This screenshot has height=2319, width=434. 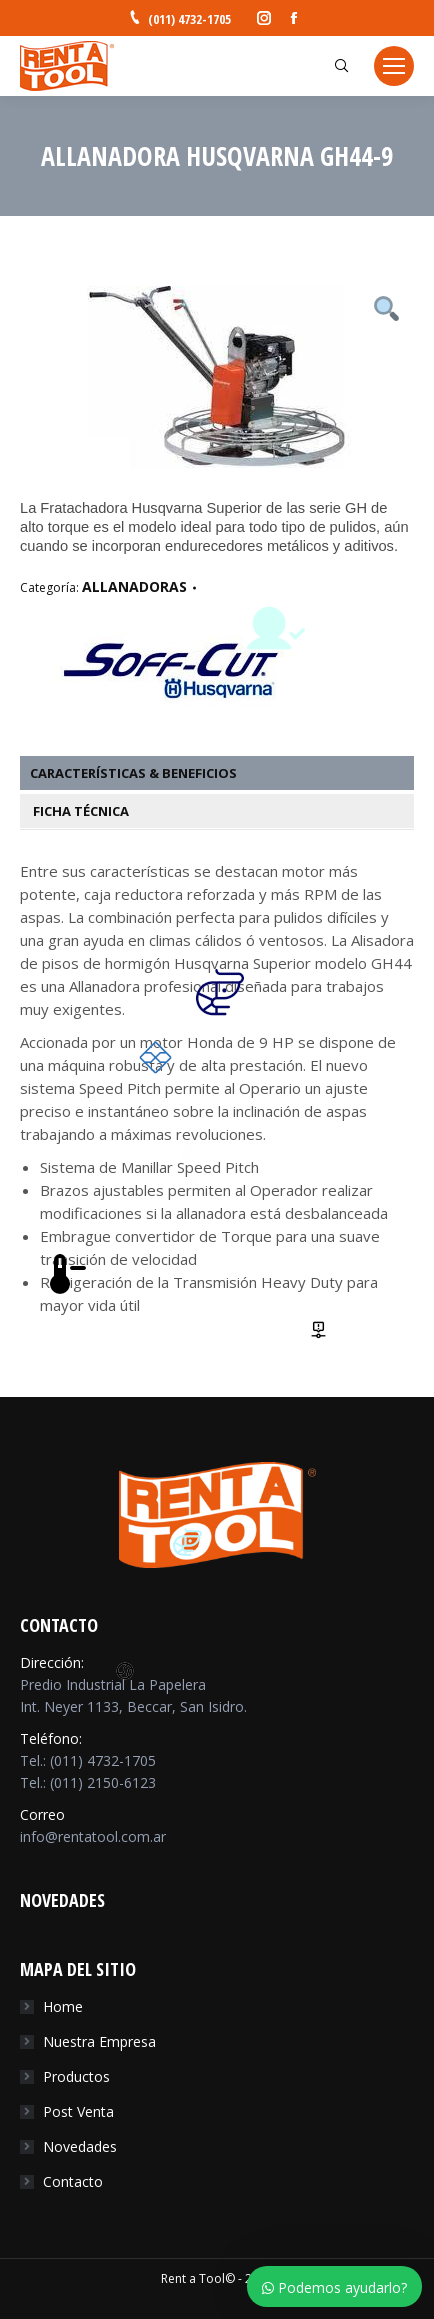 What do you see at coordinates (274, 630) in the screenshot?
I see `user verified or approved` at bounding box center [274, 630].